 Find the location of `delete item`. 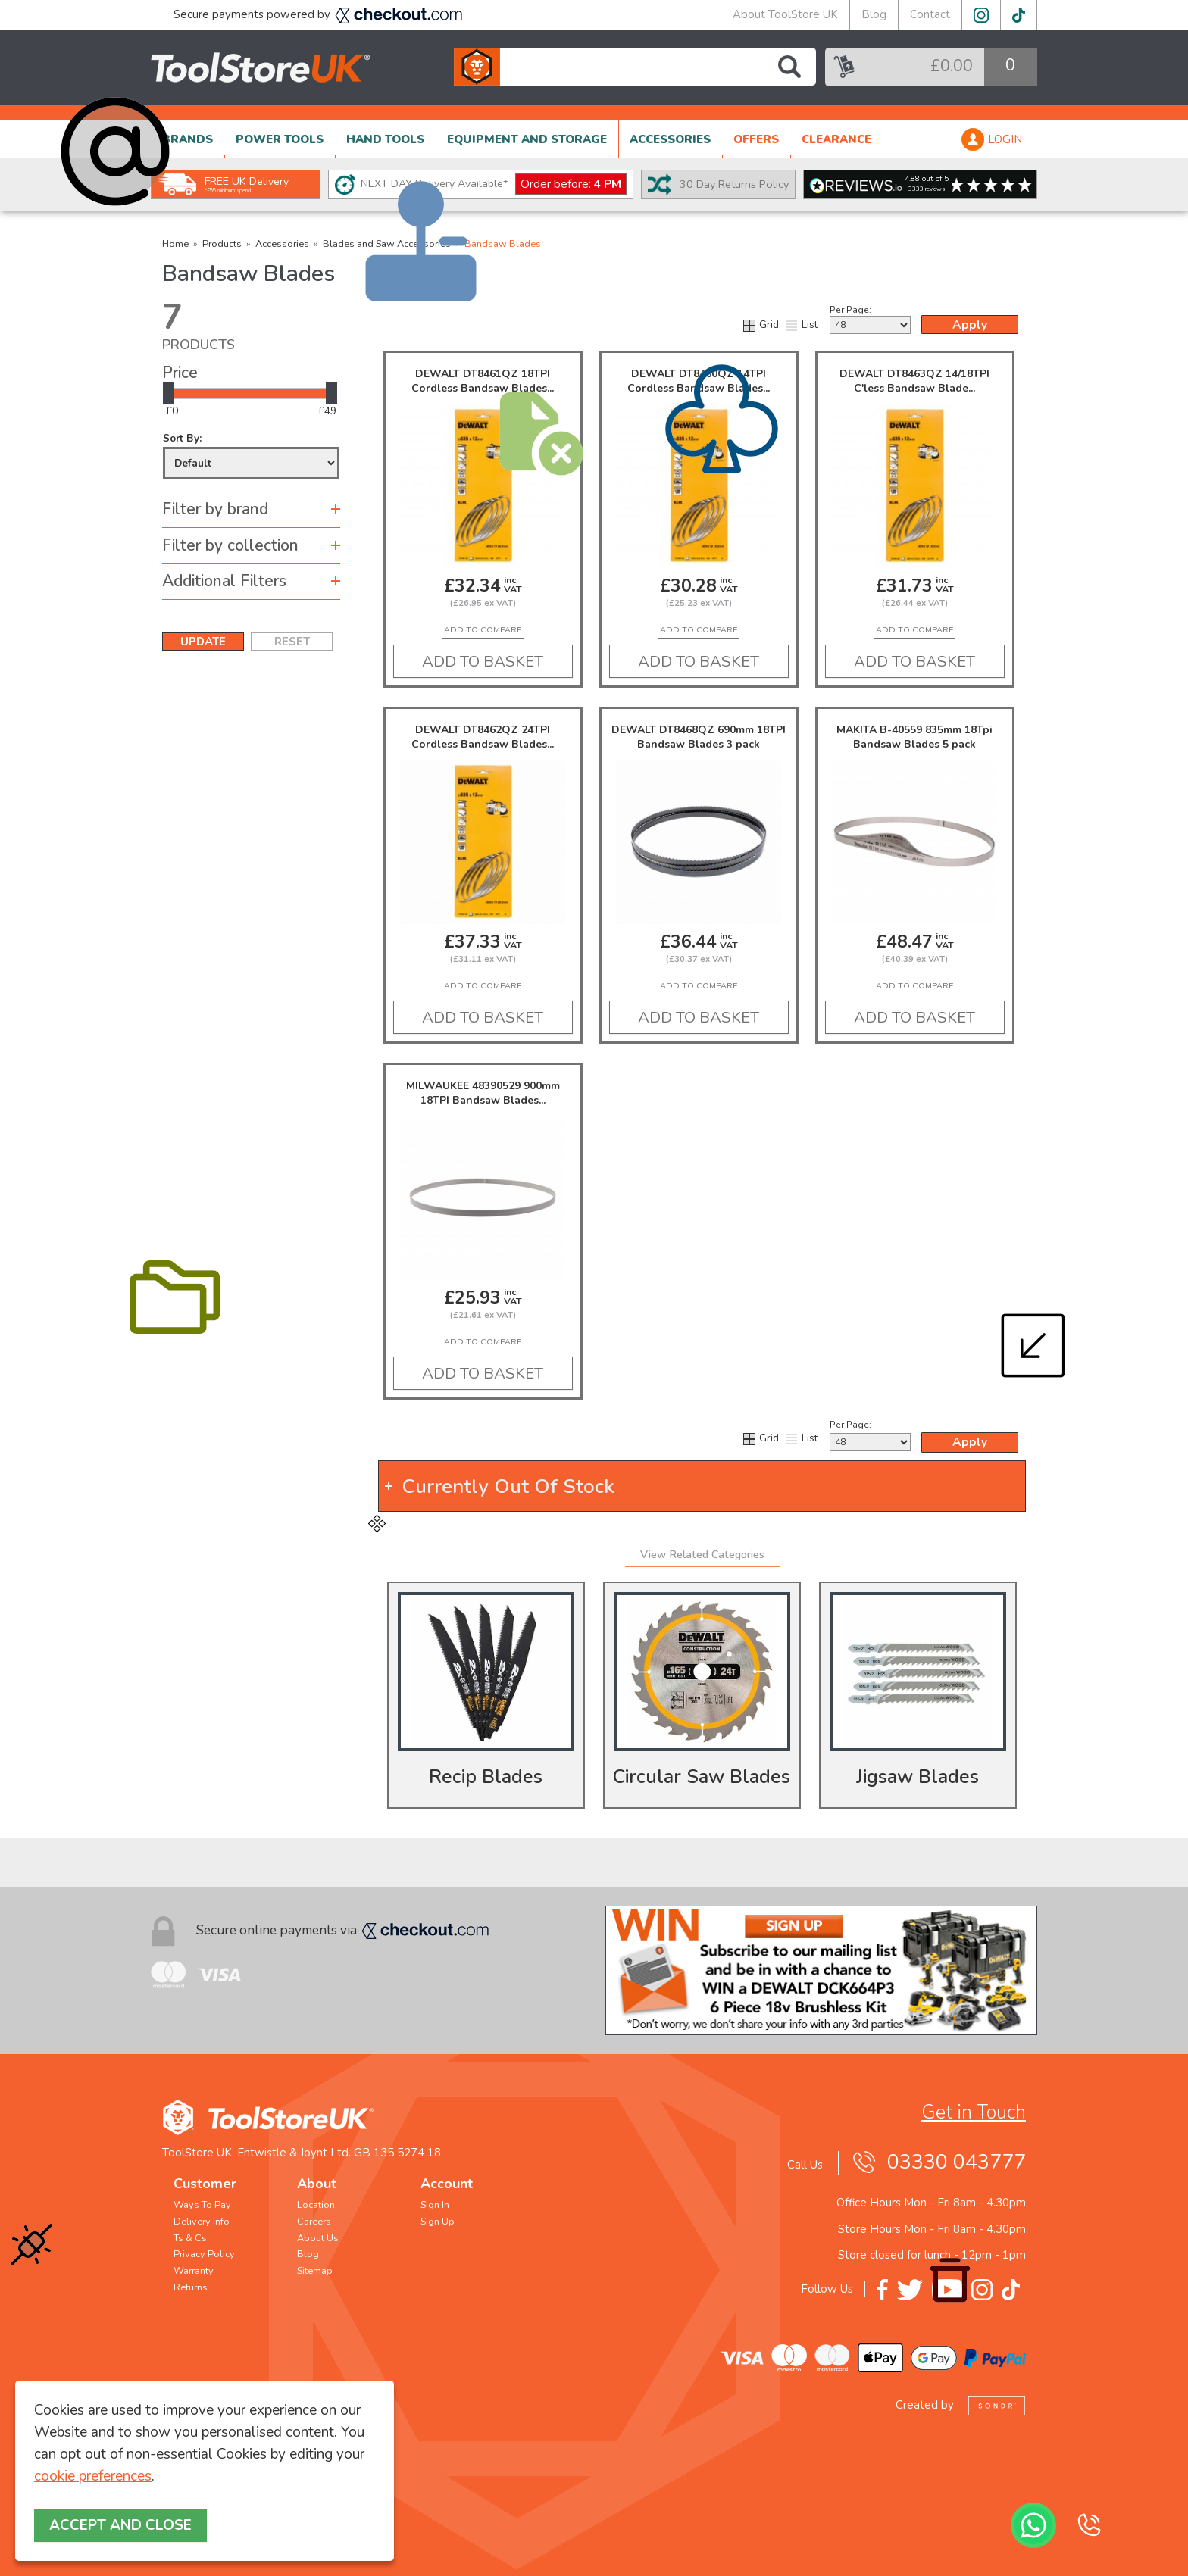

delete item is located at coordinates (950, 2282).